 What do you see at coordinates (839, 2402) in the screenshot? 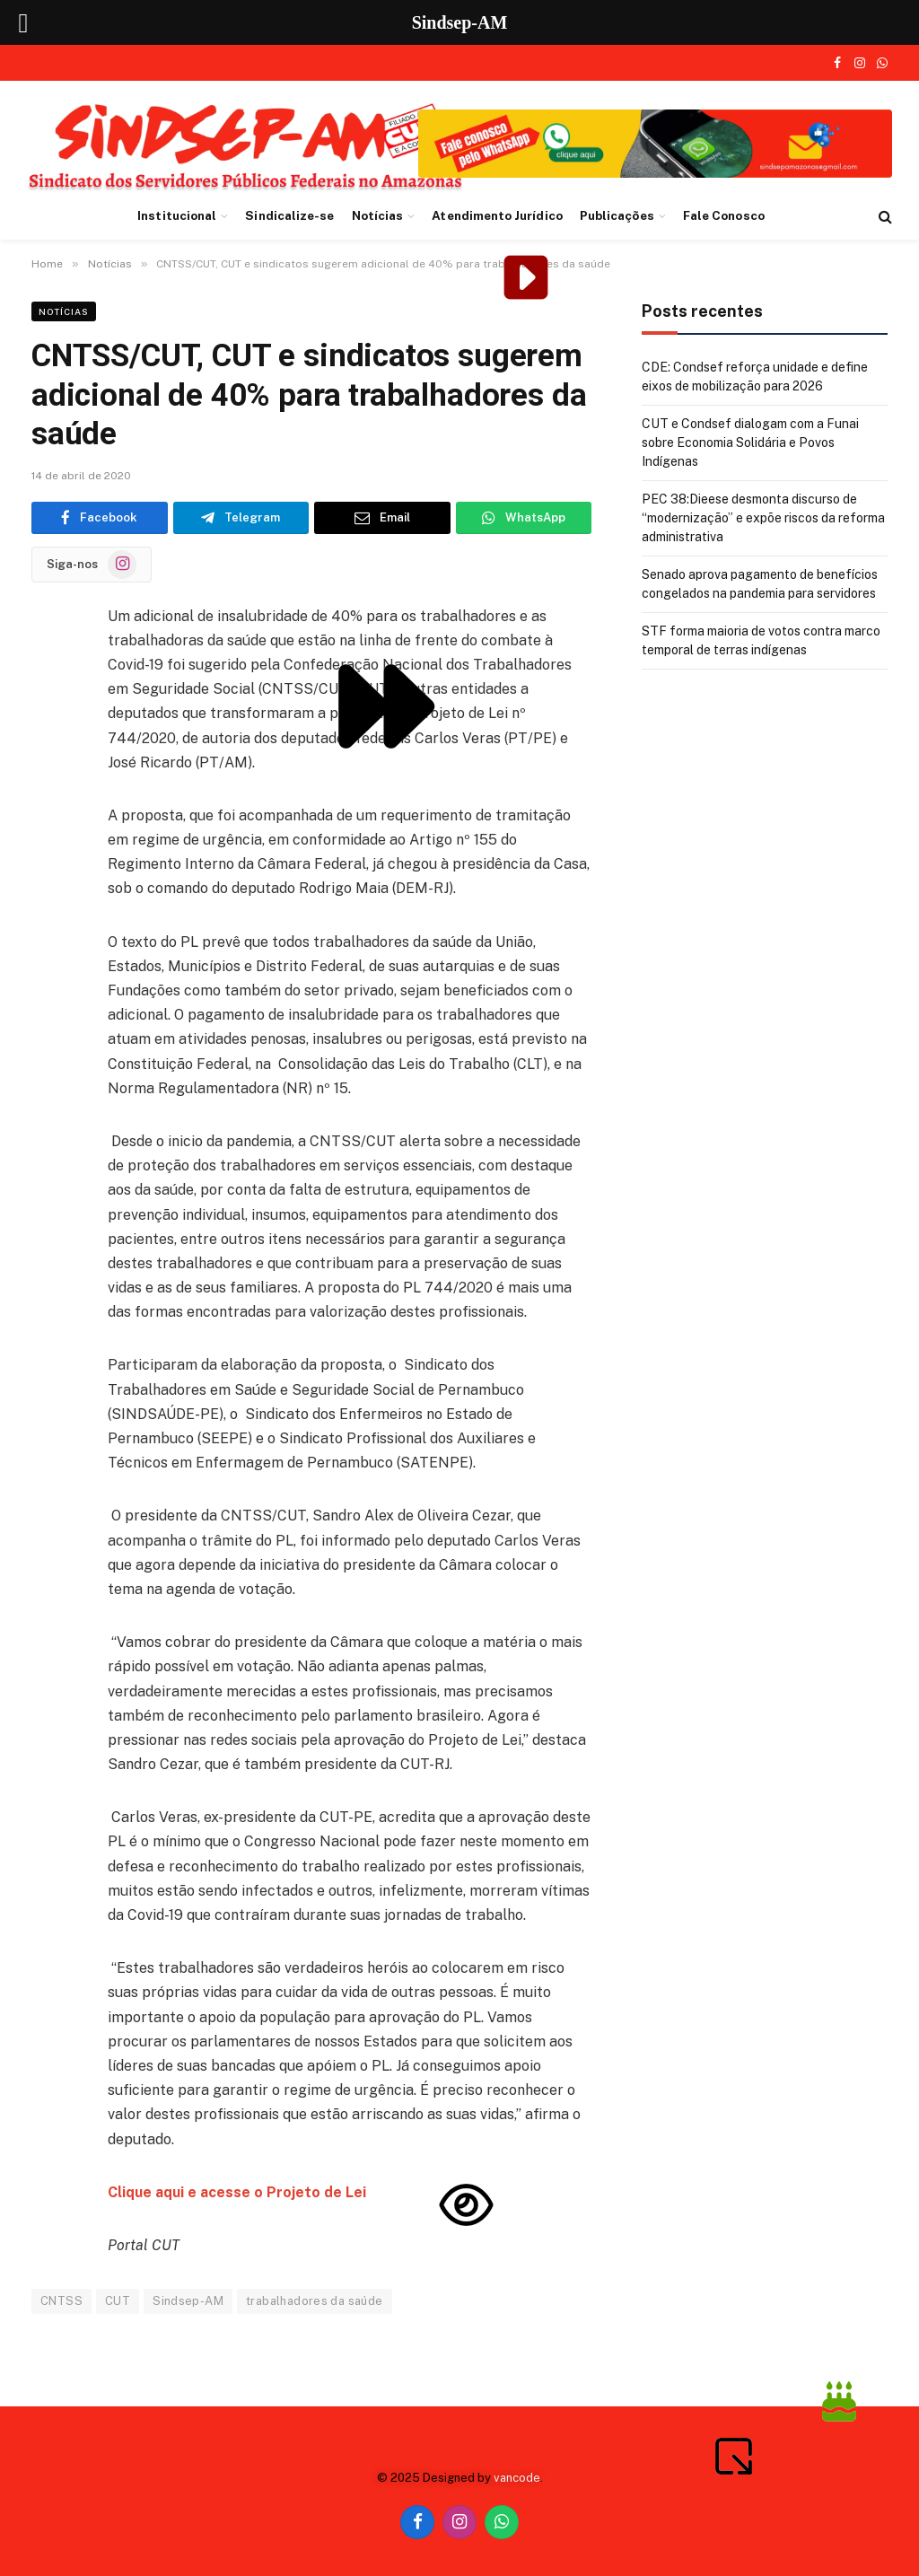
I see `view birthday or celebration reminders` at bounding box center [839, 2402].